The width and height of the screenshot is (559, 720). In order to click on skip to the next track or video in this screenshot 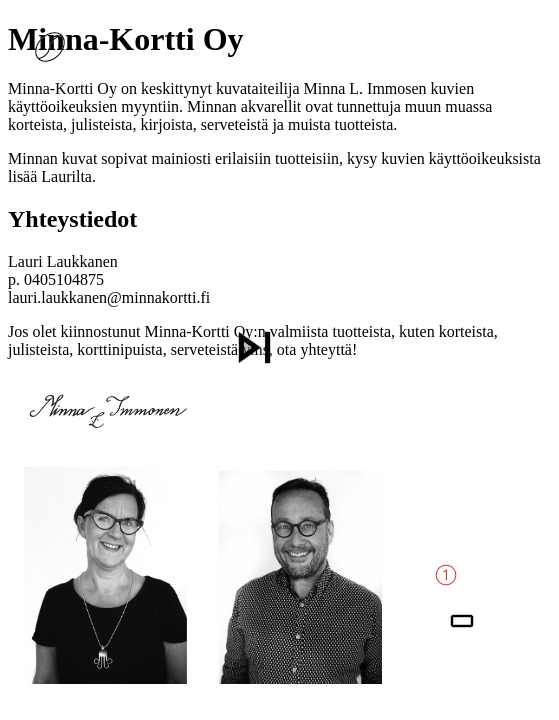, I will do `click(254, 347)`.